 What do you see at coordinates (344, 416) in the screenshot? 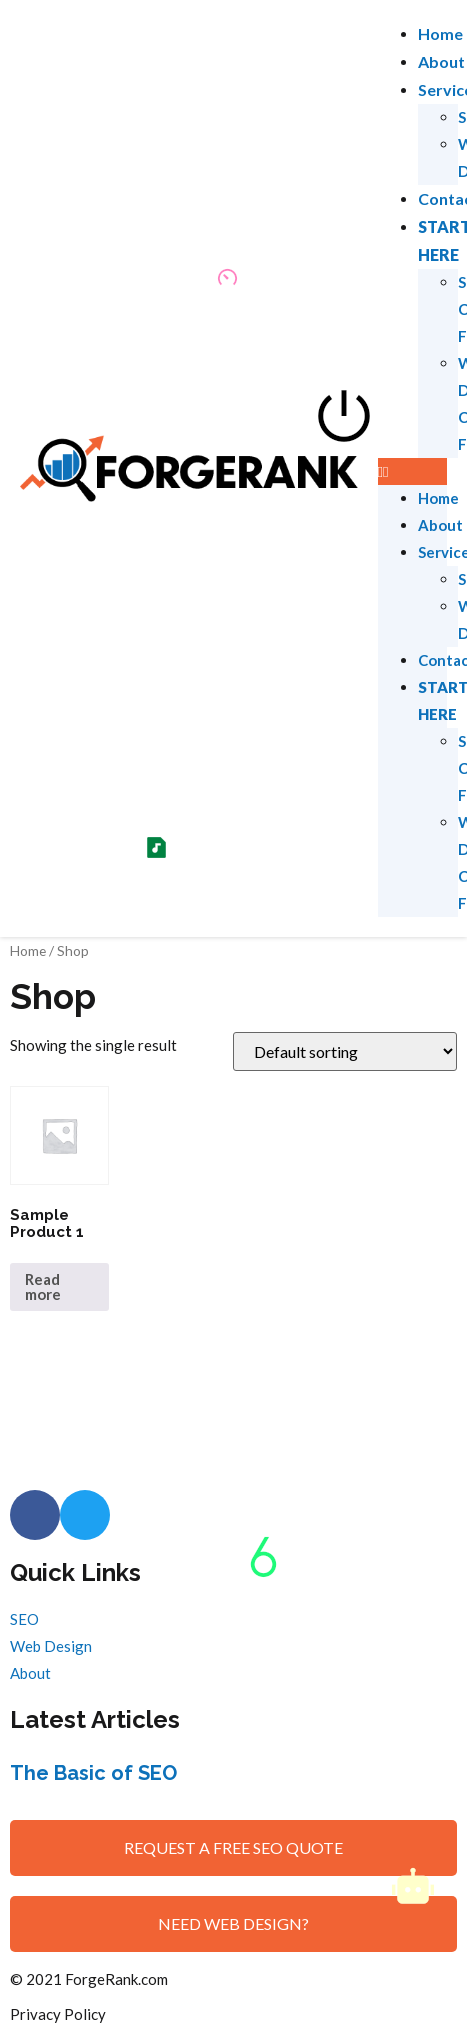
I see `power off or shut down the device` at bounding box center [344, 416].